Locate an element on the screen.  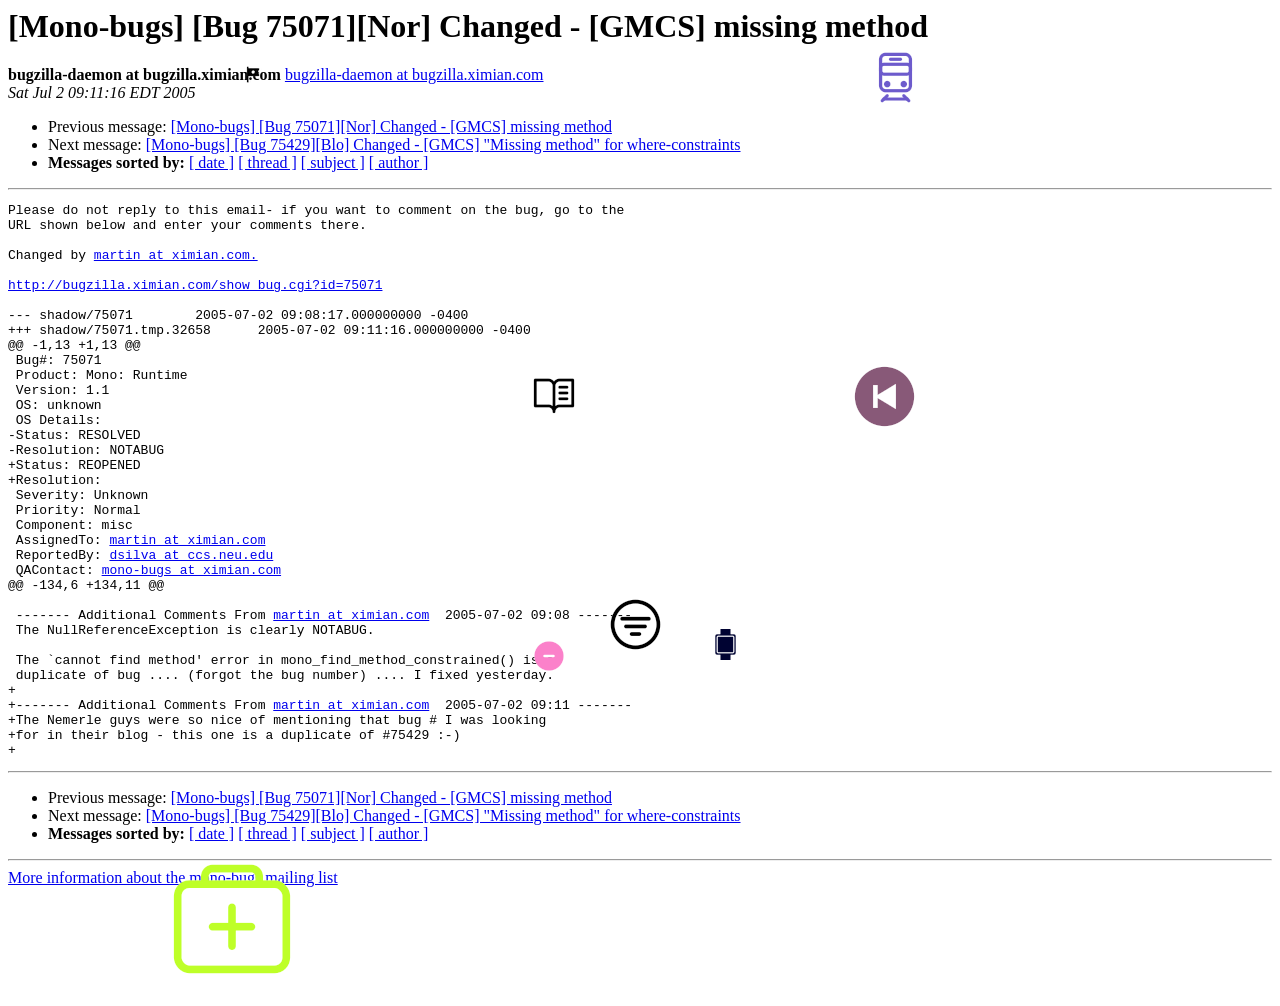
view subway or metro transit options is located at coordinates (895, 77).